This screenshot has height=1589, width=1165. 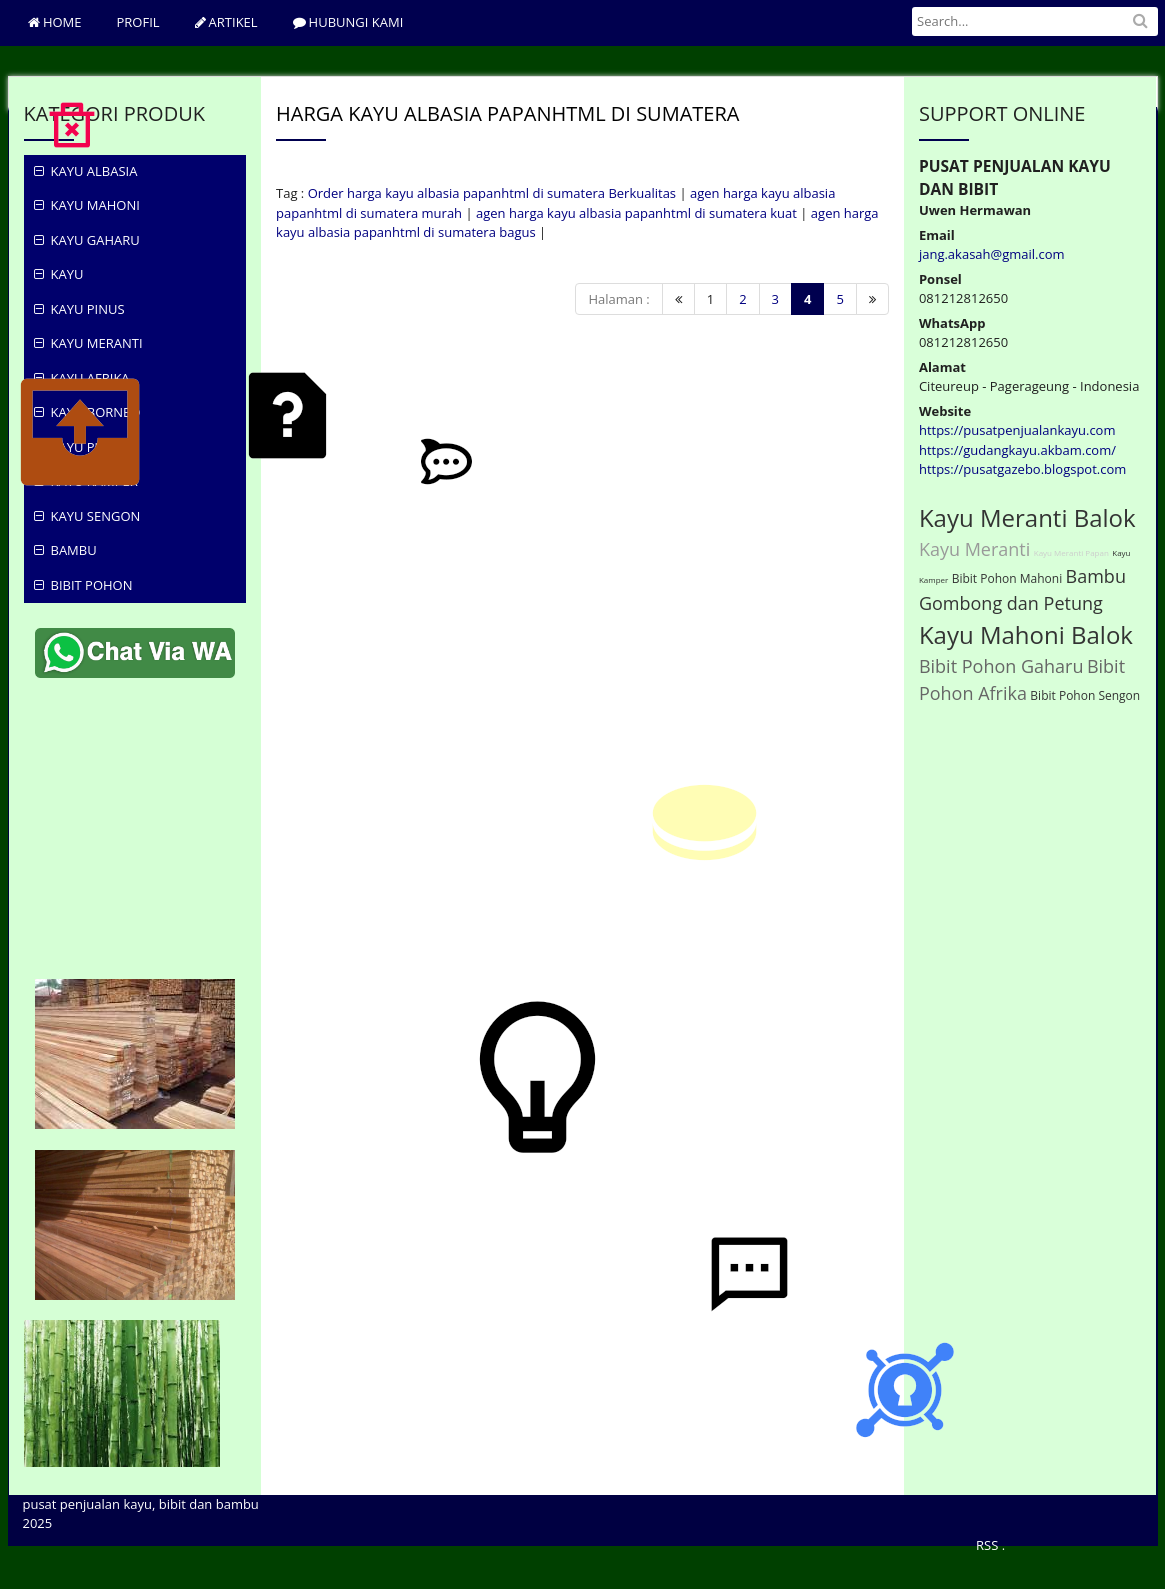 I want to click on unknown or unrecognized file type, so click(x=287, y=415).